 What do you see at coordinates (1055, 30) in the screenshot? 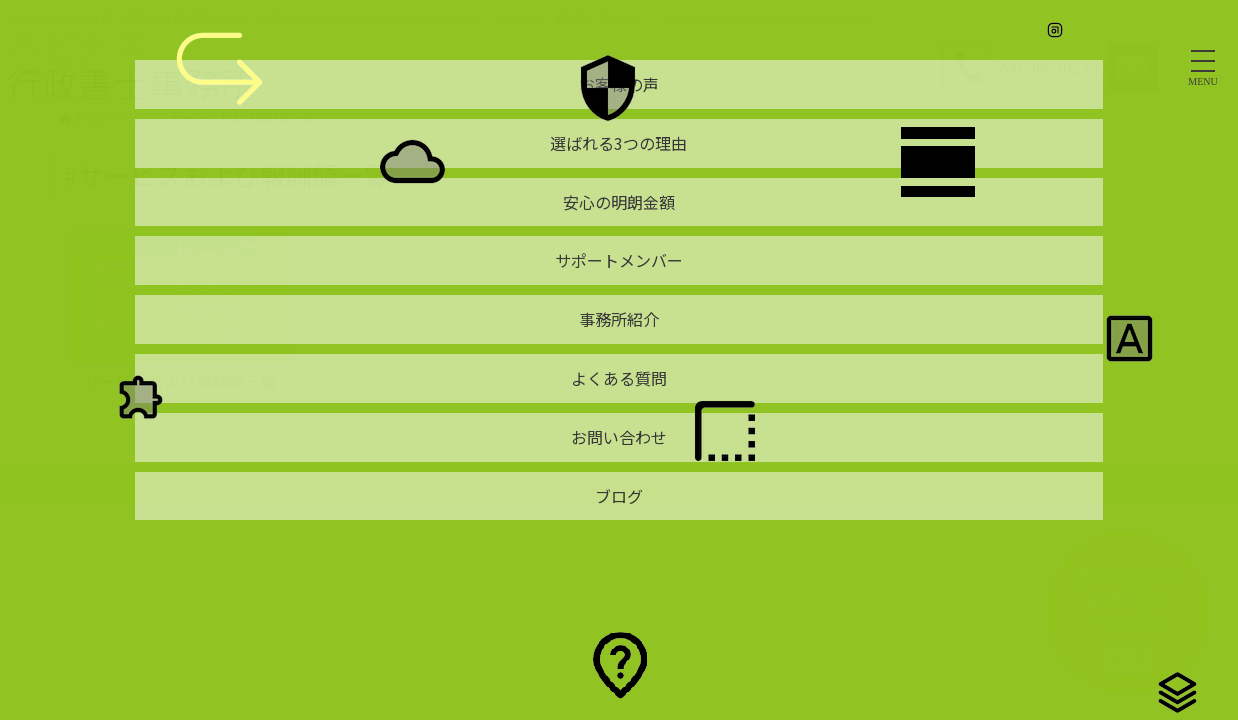
I see `abstract design platform logo` at bounding box center [1055, 30].